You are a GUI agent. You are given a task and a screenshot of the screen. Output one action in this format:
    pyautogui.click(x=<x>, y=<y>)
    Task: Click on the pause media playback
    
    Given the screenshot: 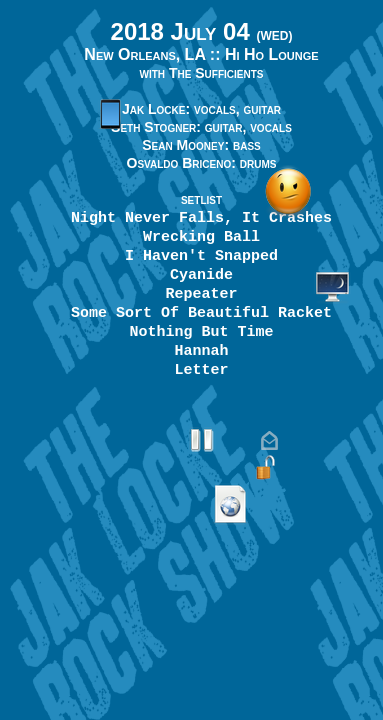 What is the action you would take?
    pyautogui.click(x=201, y=439)
    